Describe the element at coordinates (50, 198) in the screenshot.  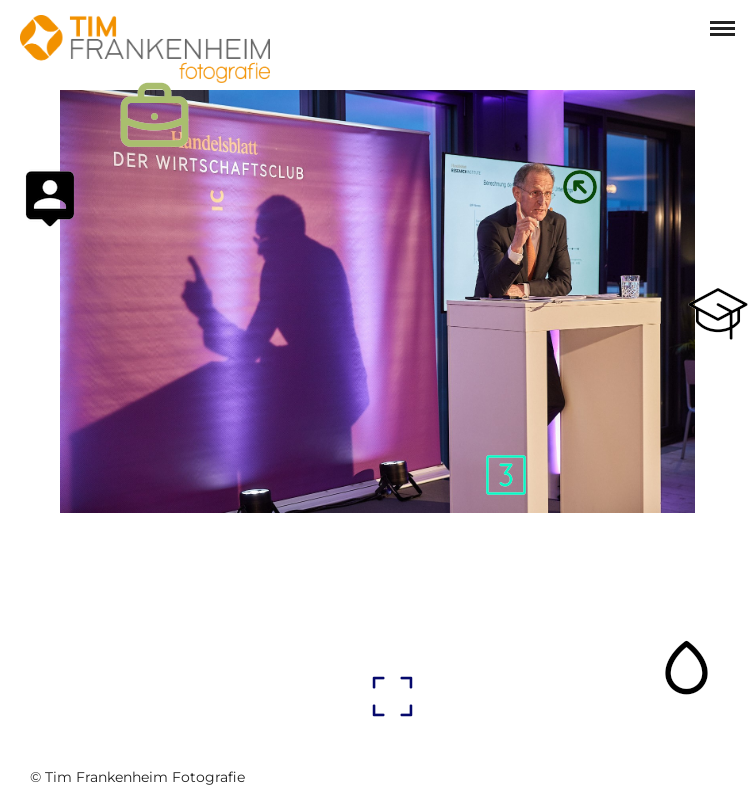
I see `view a person's location on the map` at that location.